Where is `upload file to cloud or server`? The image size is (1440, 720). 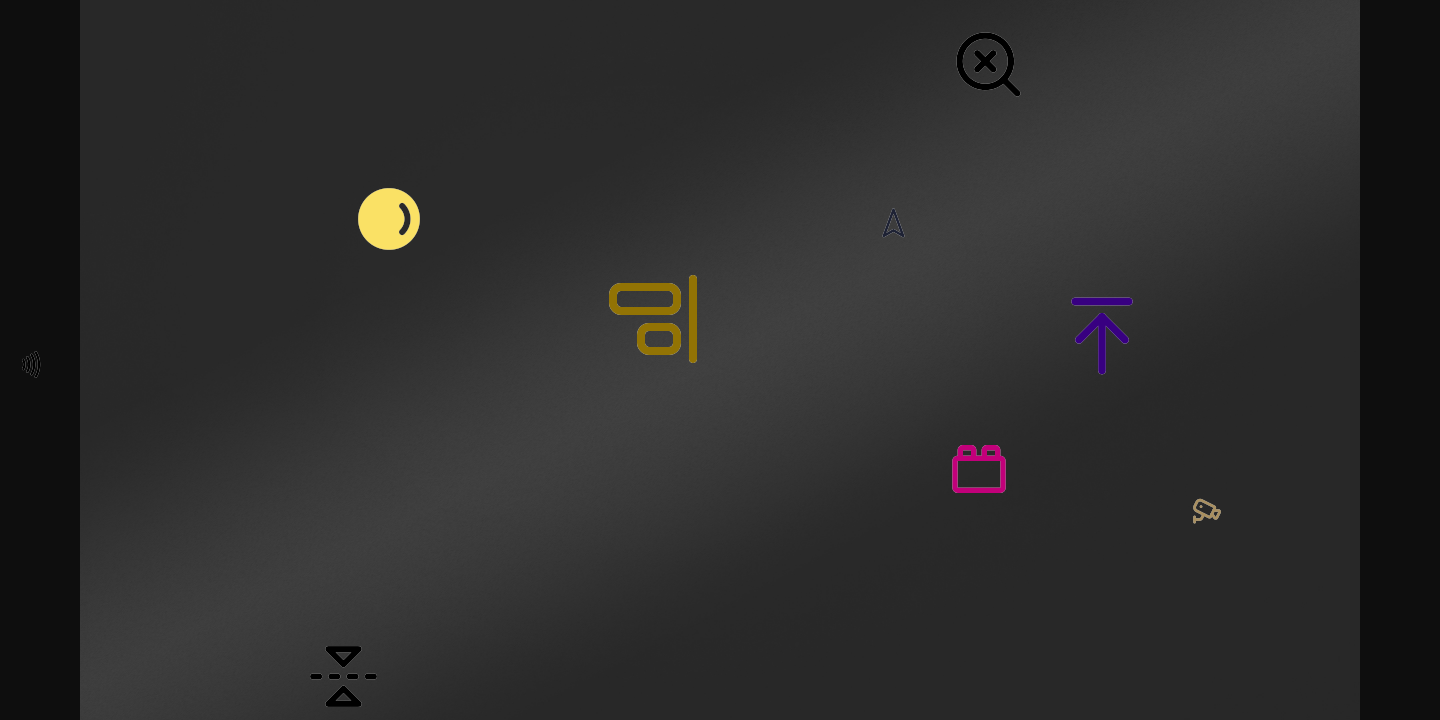
upload file to cloud or server is located at coordinates (1102, 336).